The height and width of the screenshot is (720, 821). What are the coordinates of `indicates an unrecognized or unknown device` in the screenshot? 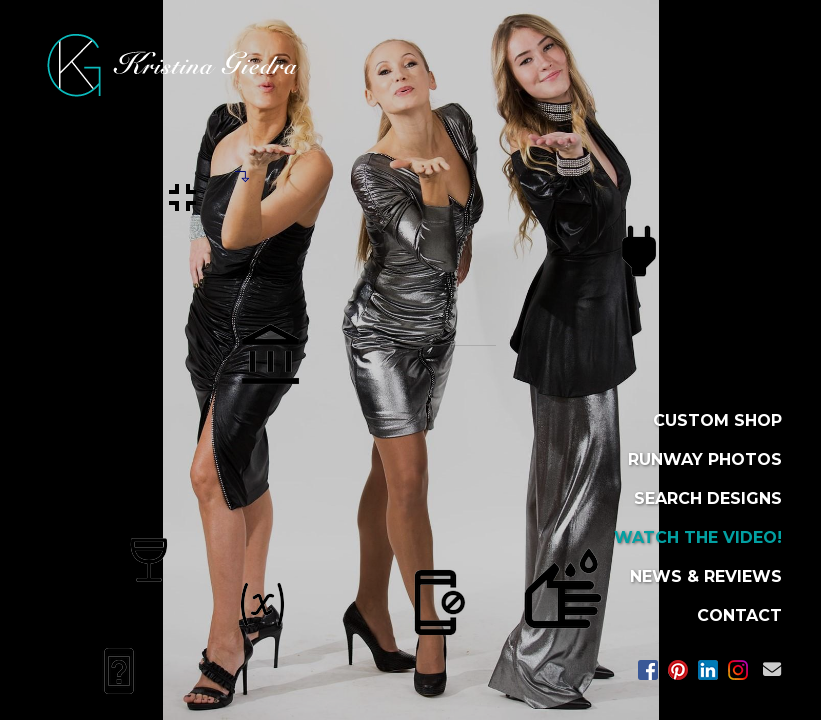 It's located at (119, 671).